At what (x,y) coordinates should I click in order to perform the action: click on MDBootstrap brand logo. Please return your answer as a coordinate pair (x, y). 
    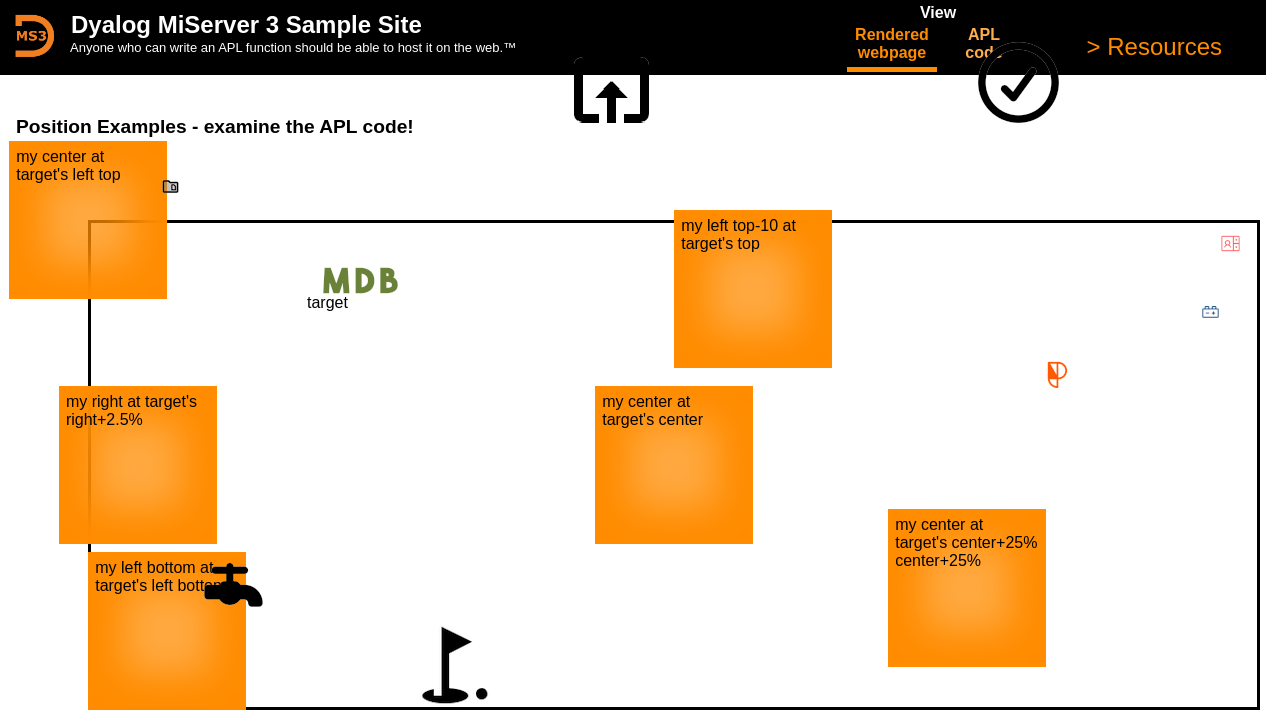
    Looking at the image, I should click on (360, 280).